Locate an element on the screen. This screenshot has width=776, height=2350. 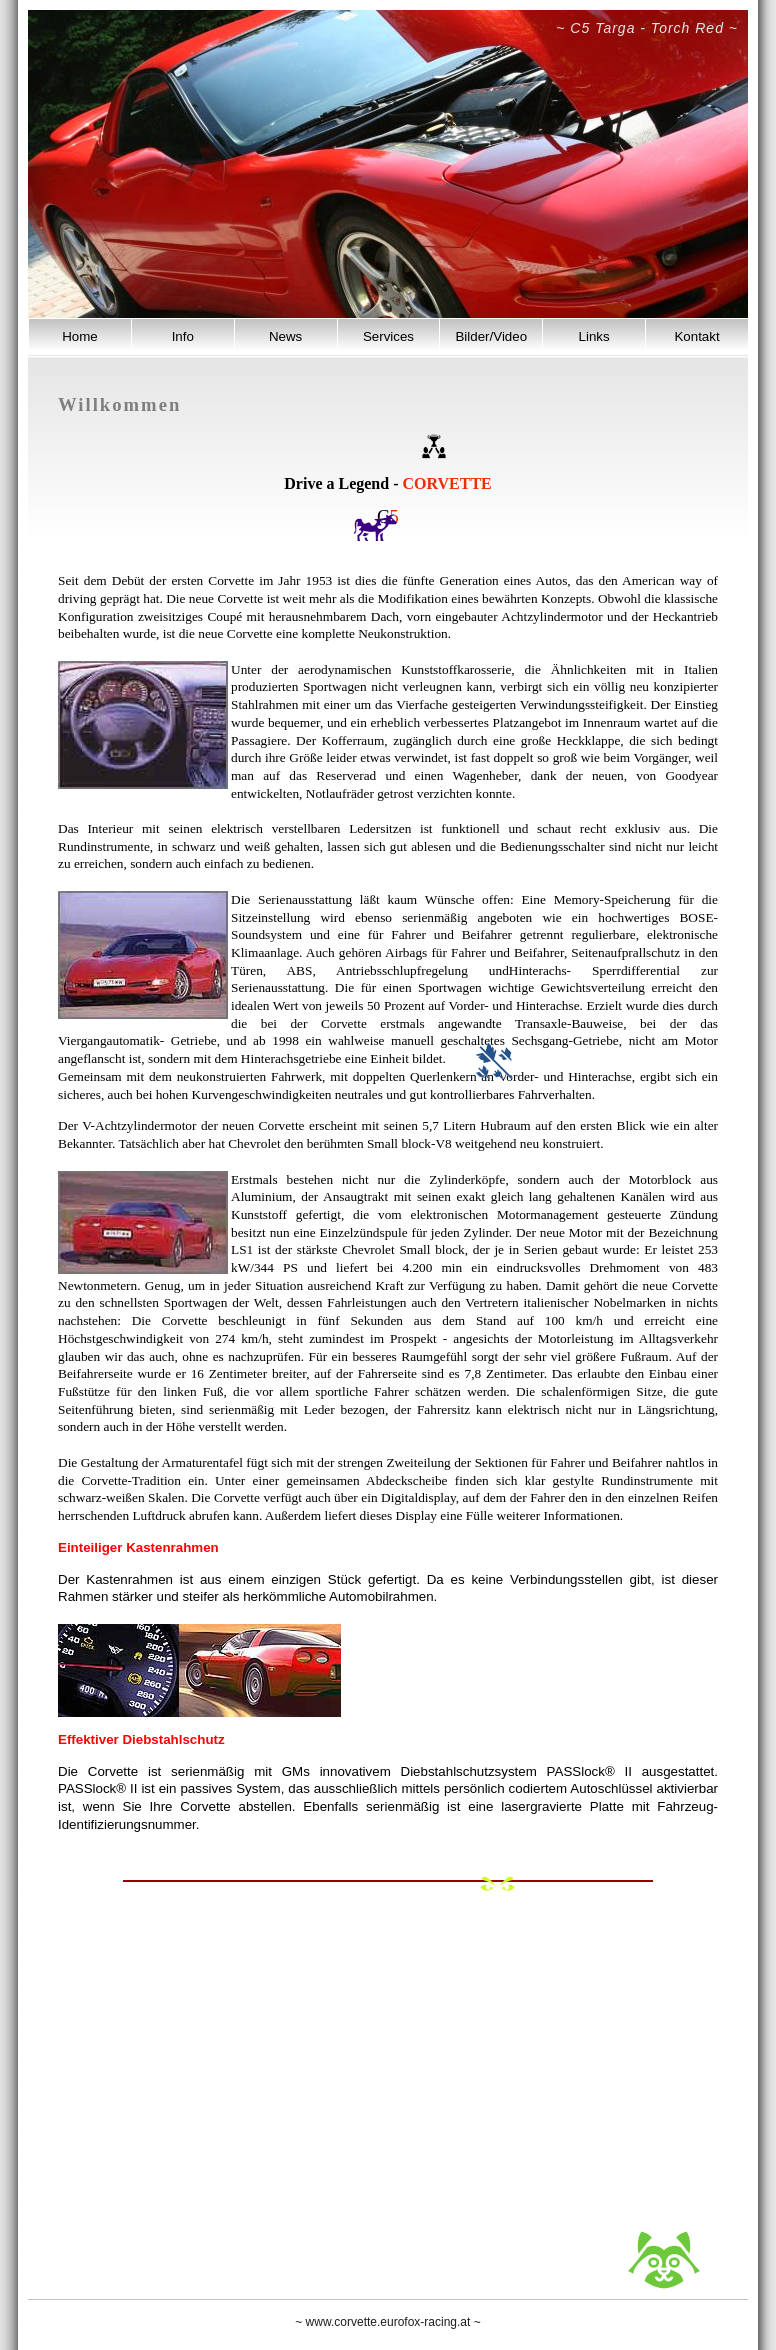
view champions or tournament winners is located at coordinates (434, 446).